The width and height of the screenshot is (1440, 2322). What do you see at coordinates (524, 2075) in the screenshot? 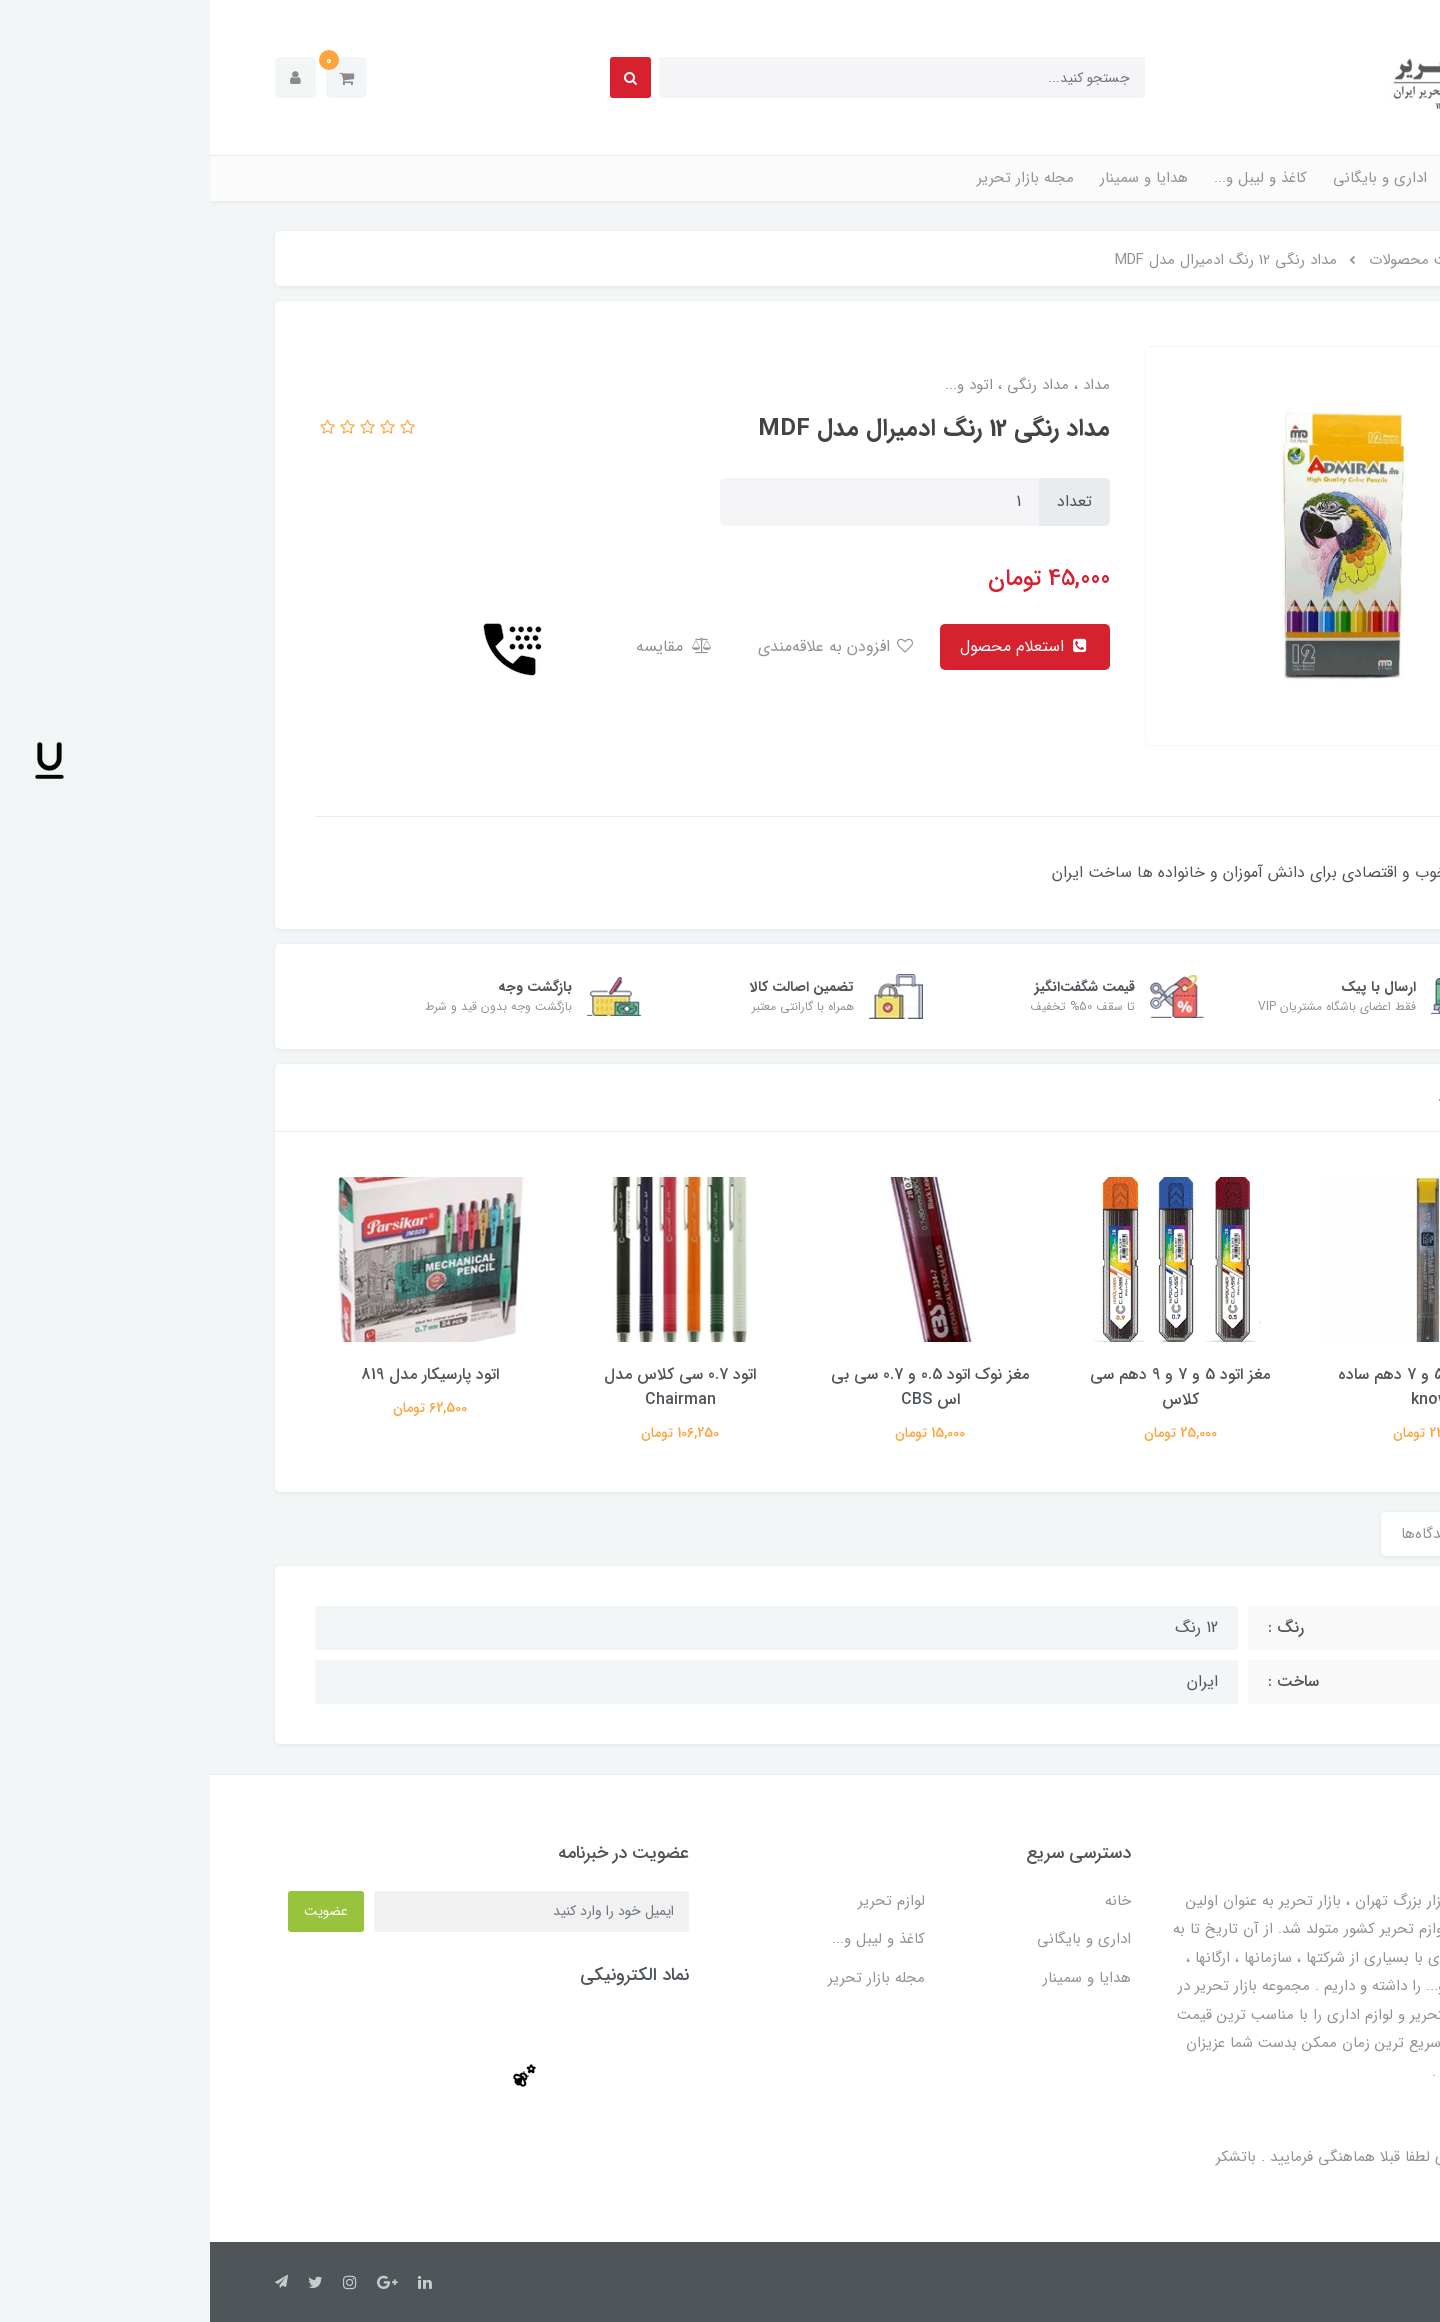
I see `access nature or outdoor-themed emoji` at bounding box center [524, 2075].